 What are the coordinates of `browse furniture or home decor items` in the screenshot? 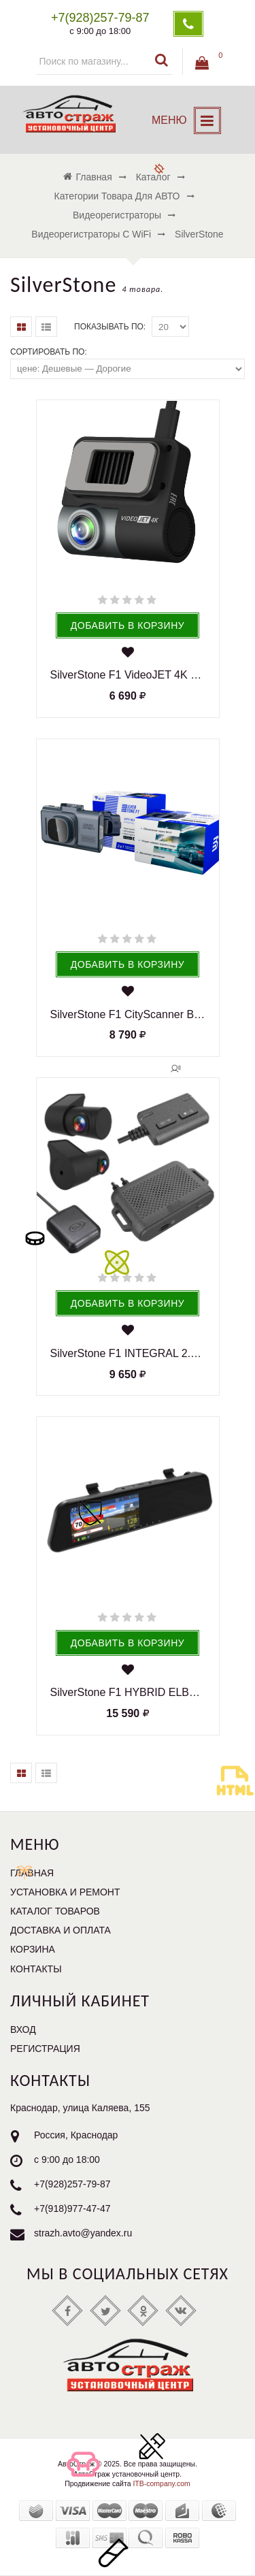 It's located at (83, 2464).